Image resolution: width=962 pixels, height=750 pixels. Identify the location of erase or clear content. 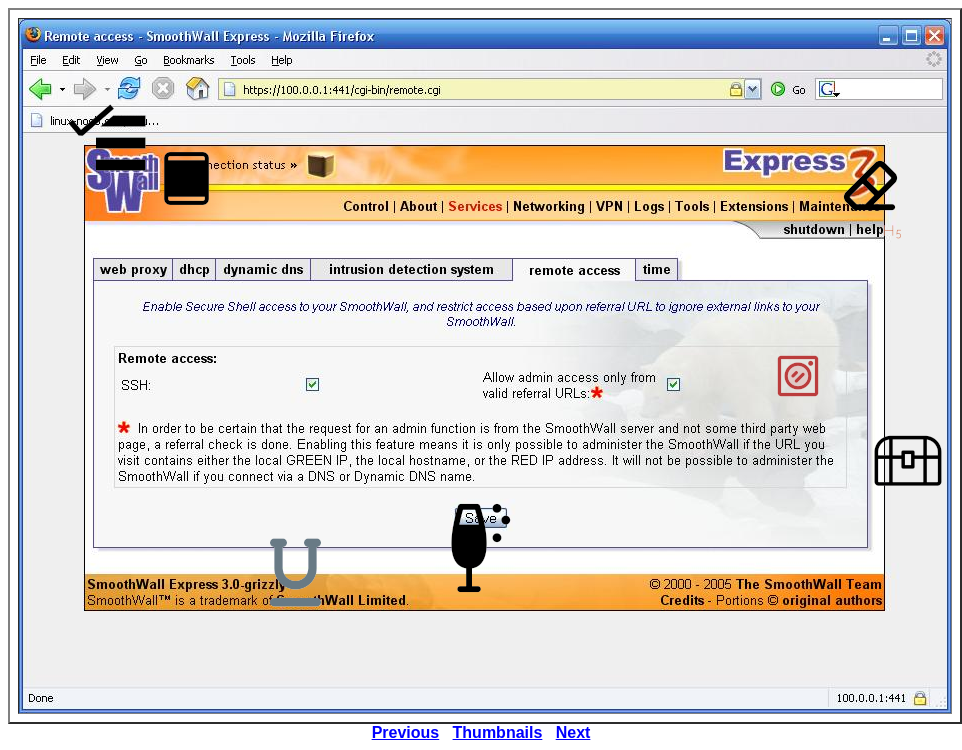
(870, 185).